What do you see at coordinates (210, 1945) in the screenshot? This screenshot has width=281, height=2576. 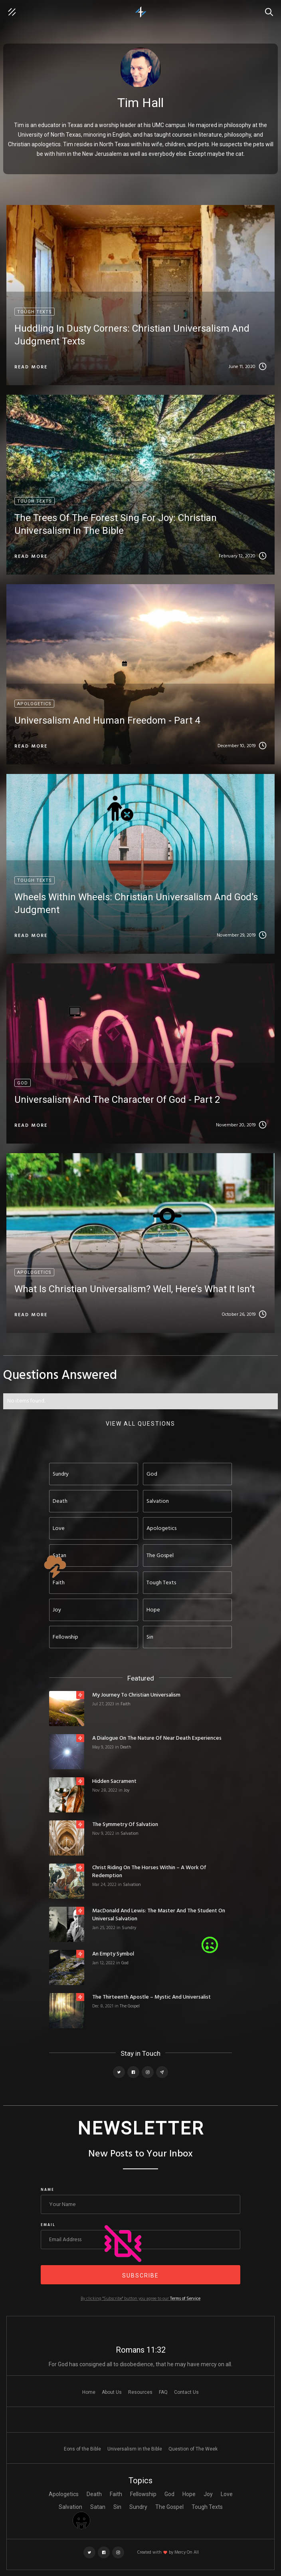 I see `indicates a sad or negative emotional state` at bounding box center [210, 1945].